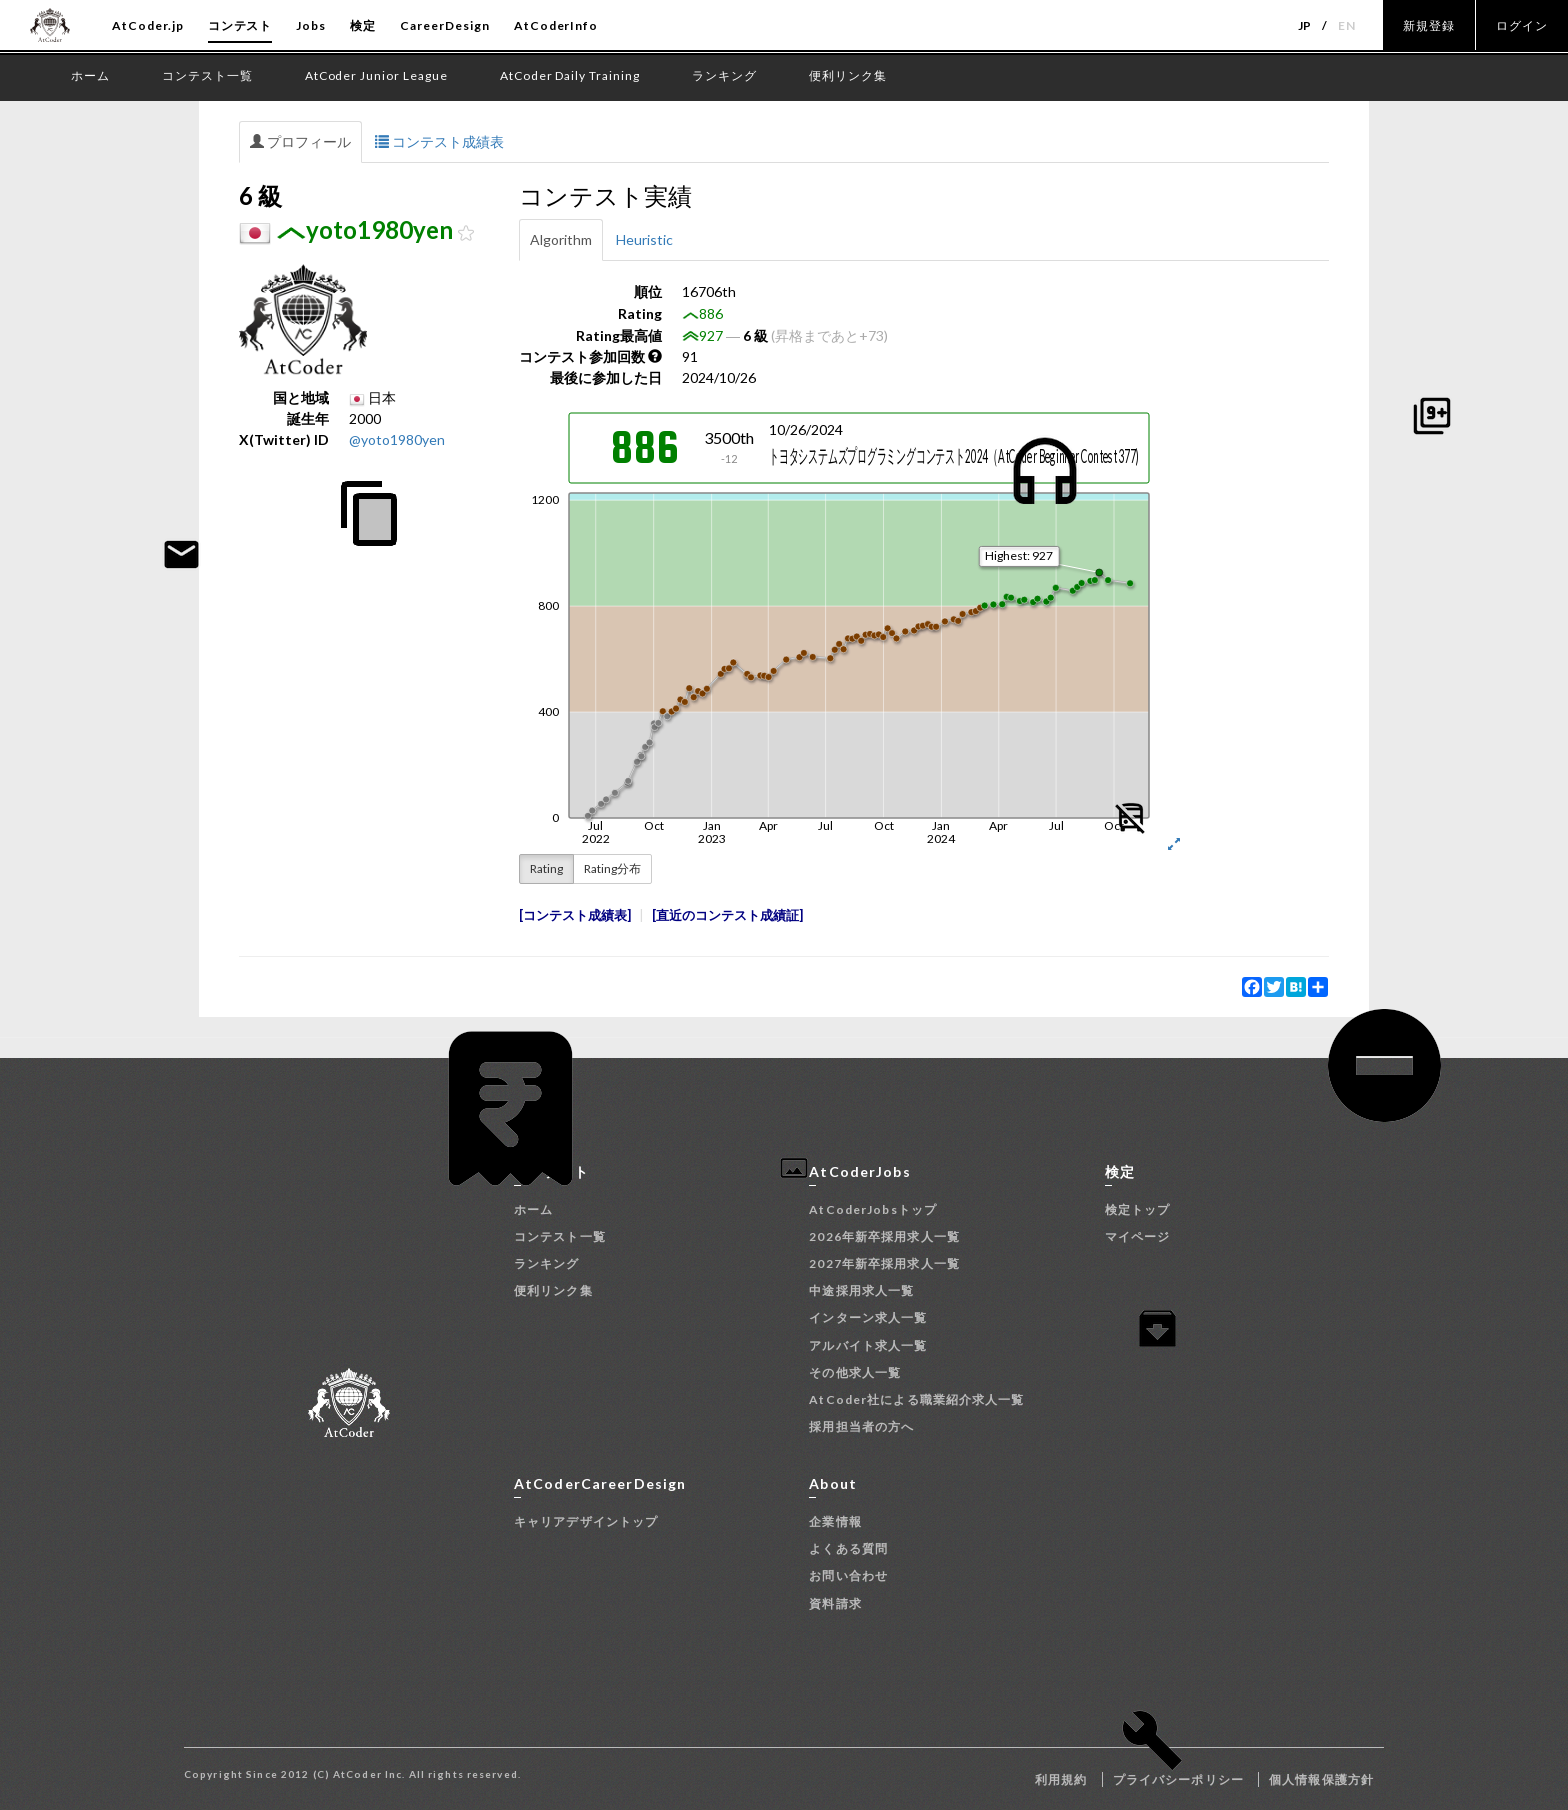 The width and height of the screenshot is (1568, 1810). Describe the element at coordinates (370, 513) in the screenshot. I see `copy to clipboard` at that location.